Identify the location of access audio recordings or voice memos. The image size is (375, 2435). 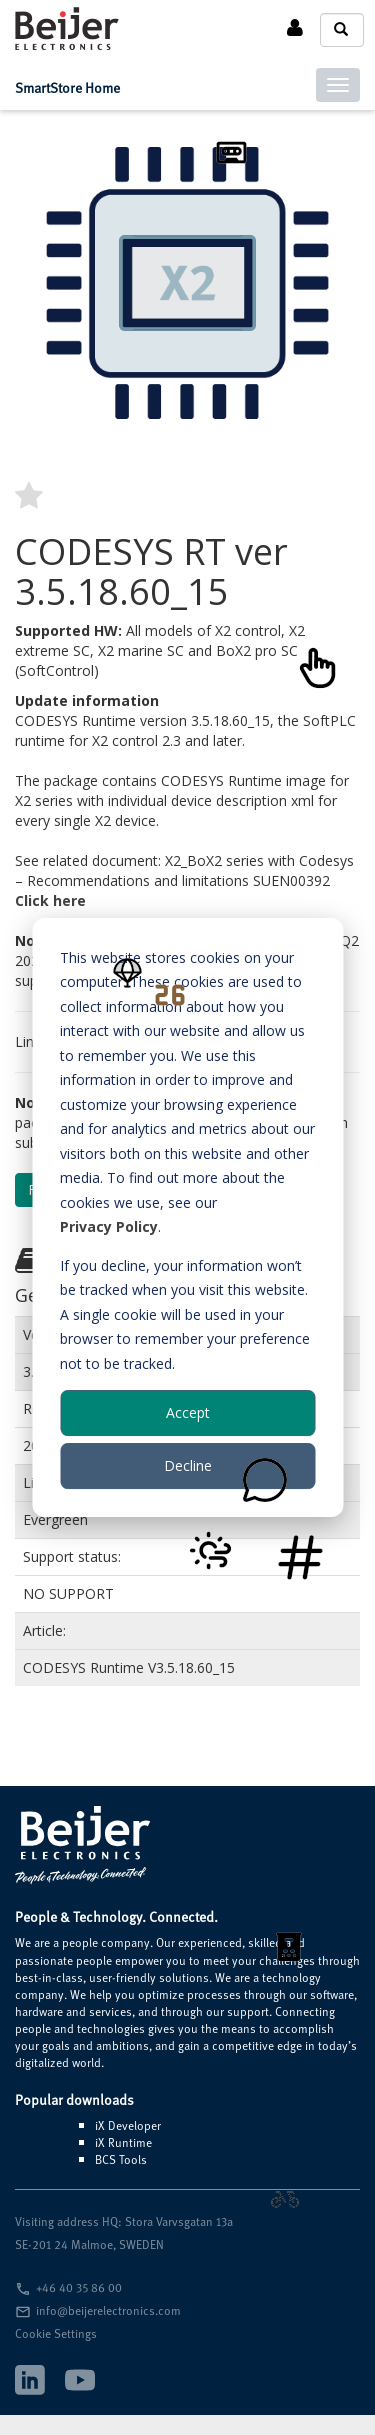
(231, 152).